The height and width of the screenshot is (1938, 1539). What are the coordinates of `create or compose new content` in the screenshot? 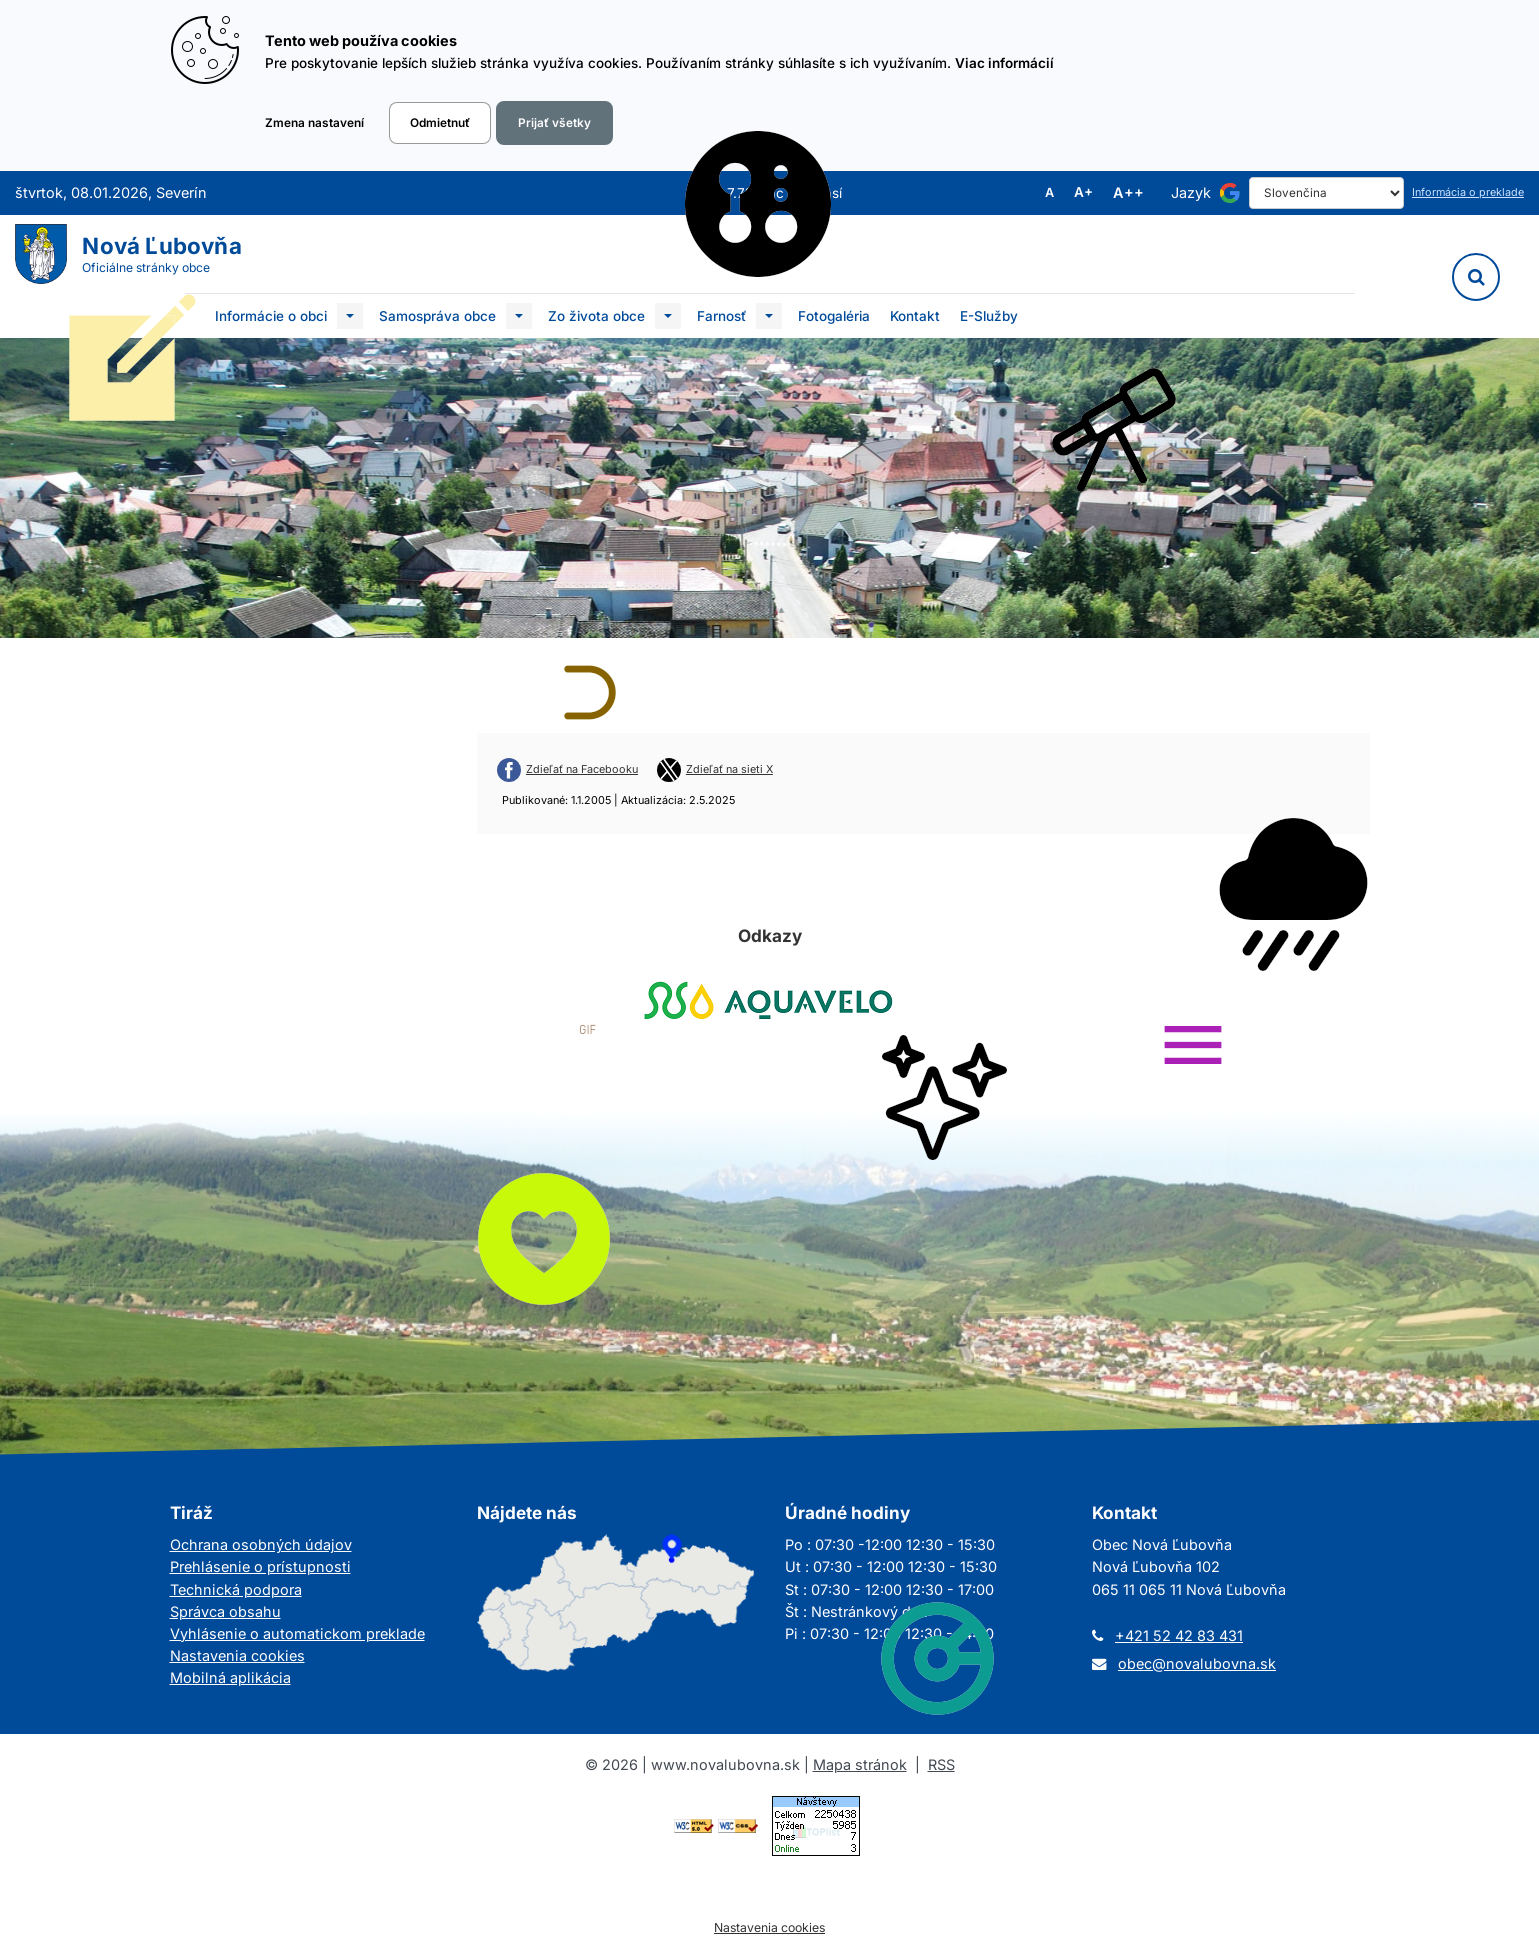 It's located at (131, 358).